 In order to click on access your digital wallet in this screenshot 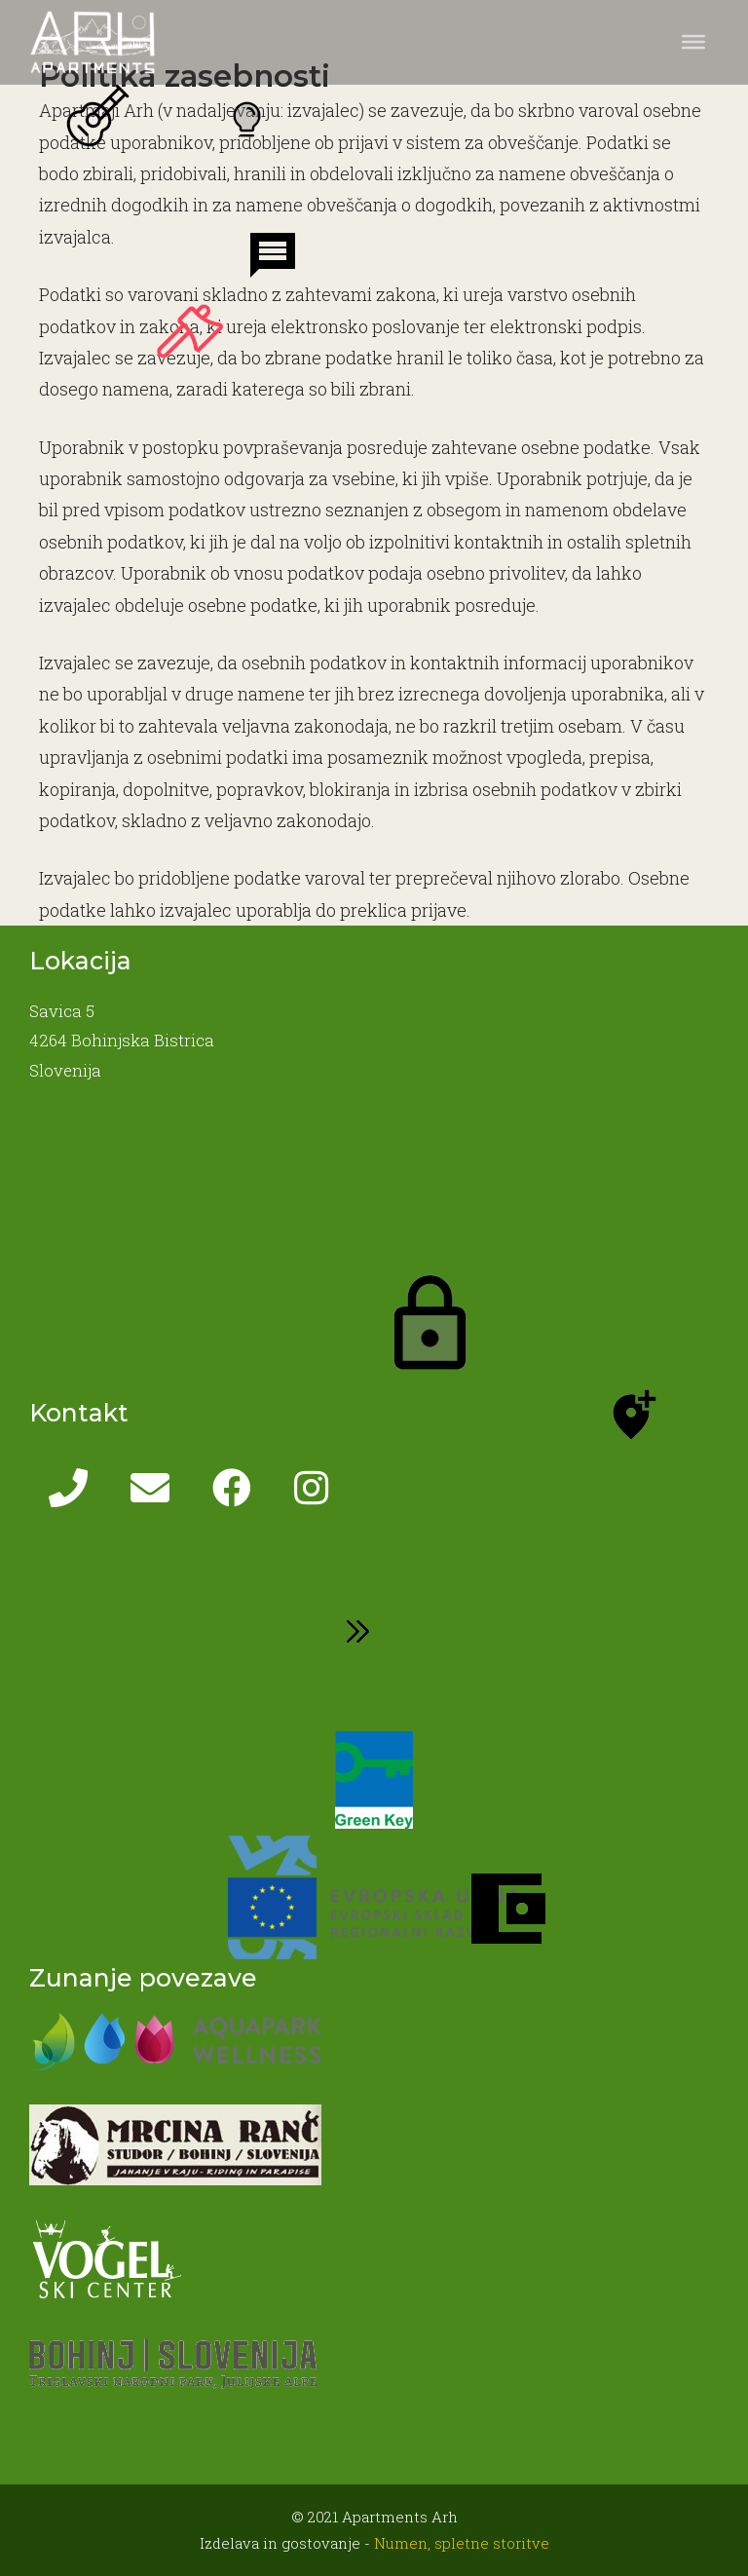, I will do `click(506, 1909)`.